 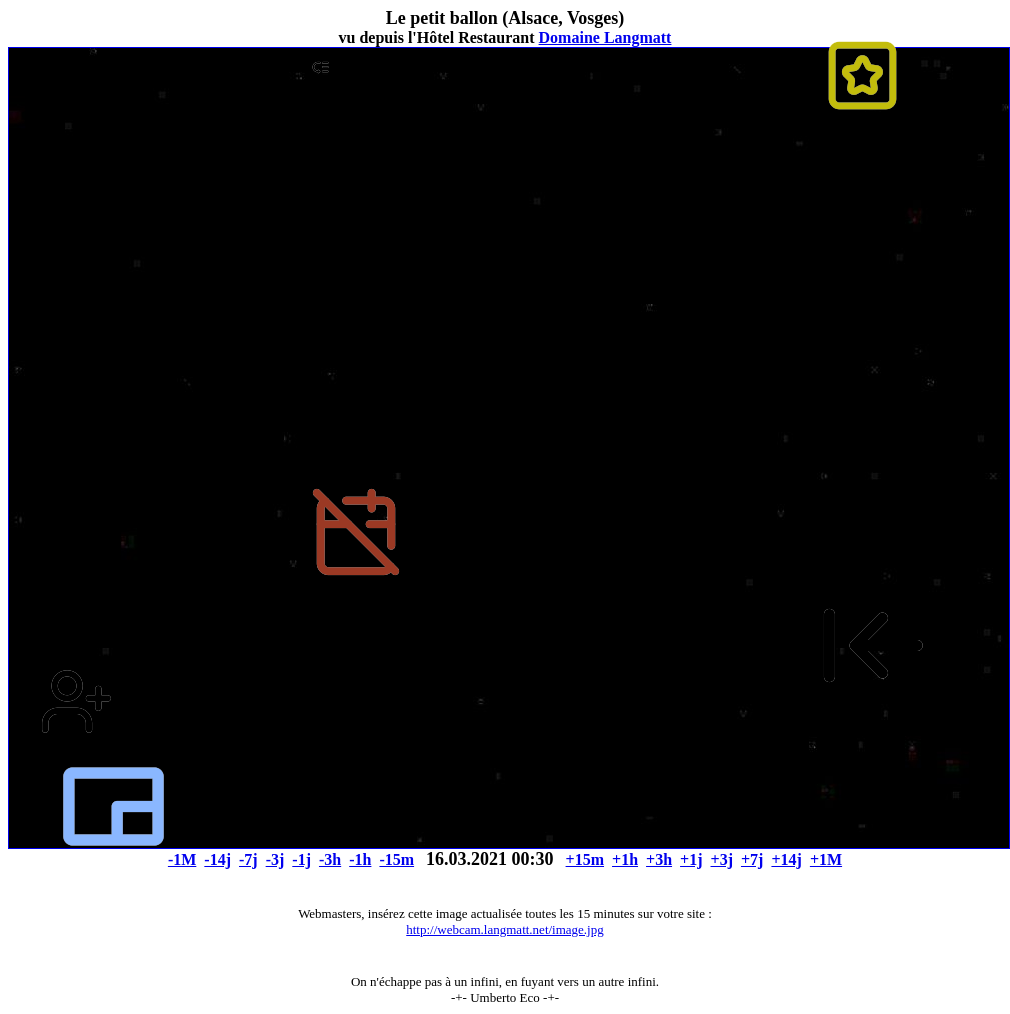 What do you see at coordinates (320, 67) in the screenshot?
I see `move item to the bottom of the list` at bounding box center [320, 67].